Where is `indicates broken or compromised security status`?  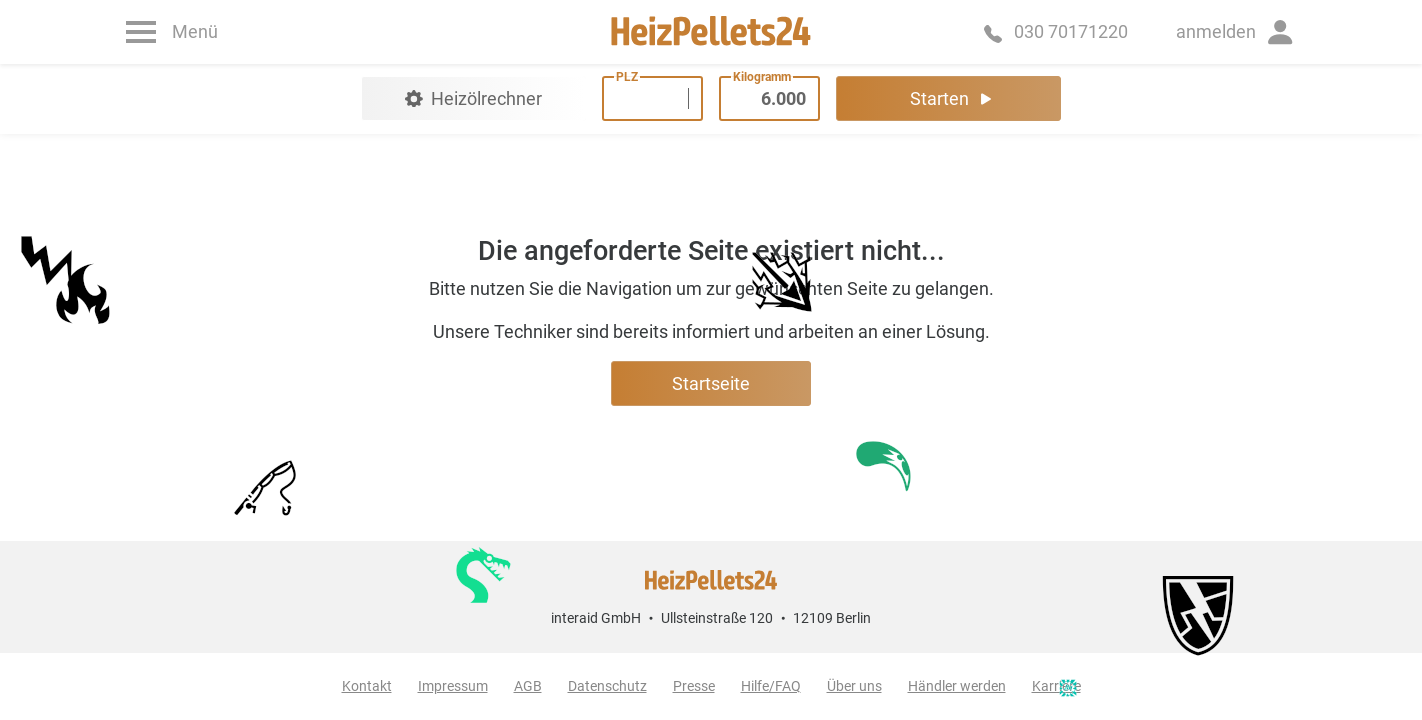 indicates broken or compromised security status is located at coordinates (1198, 615).